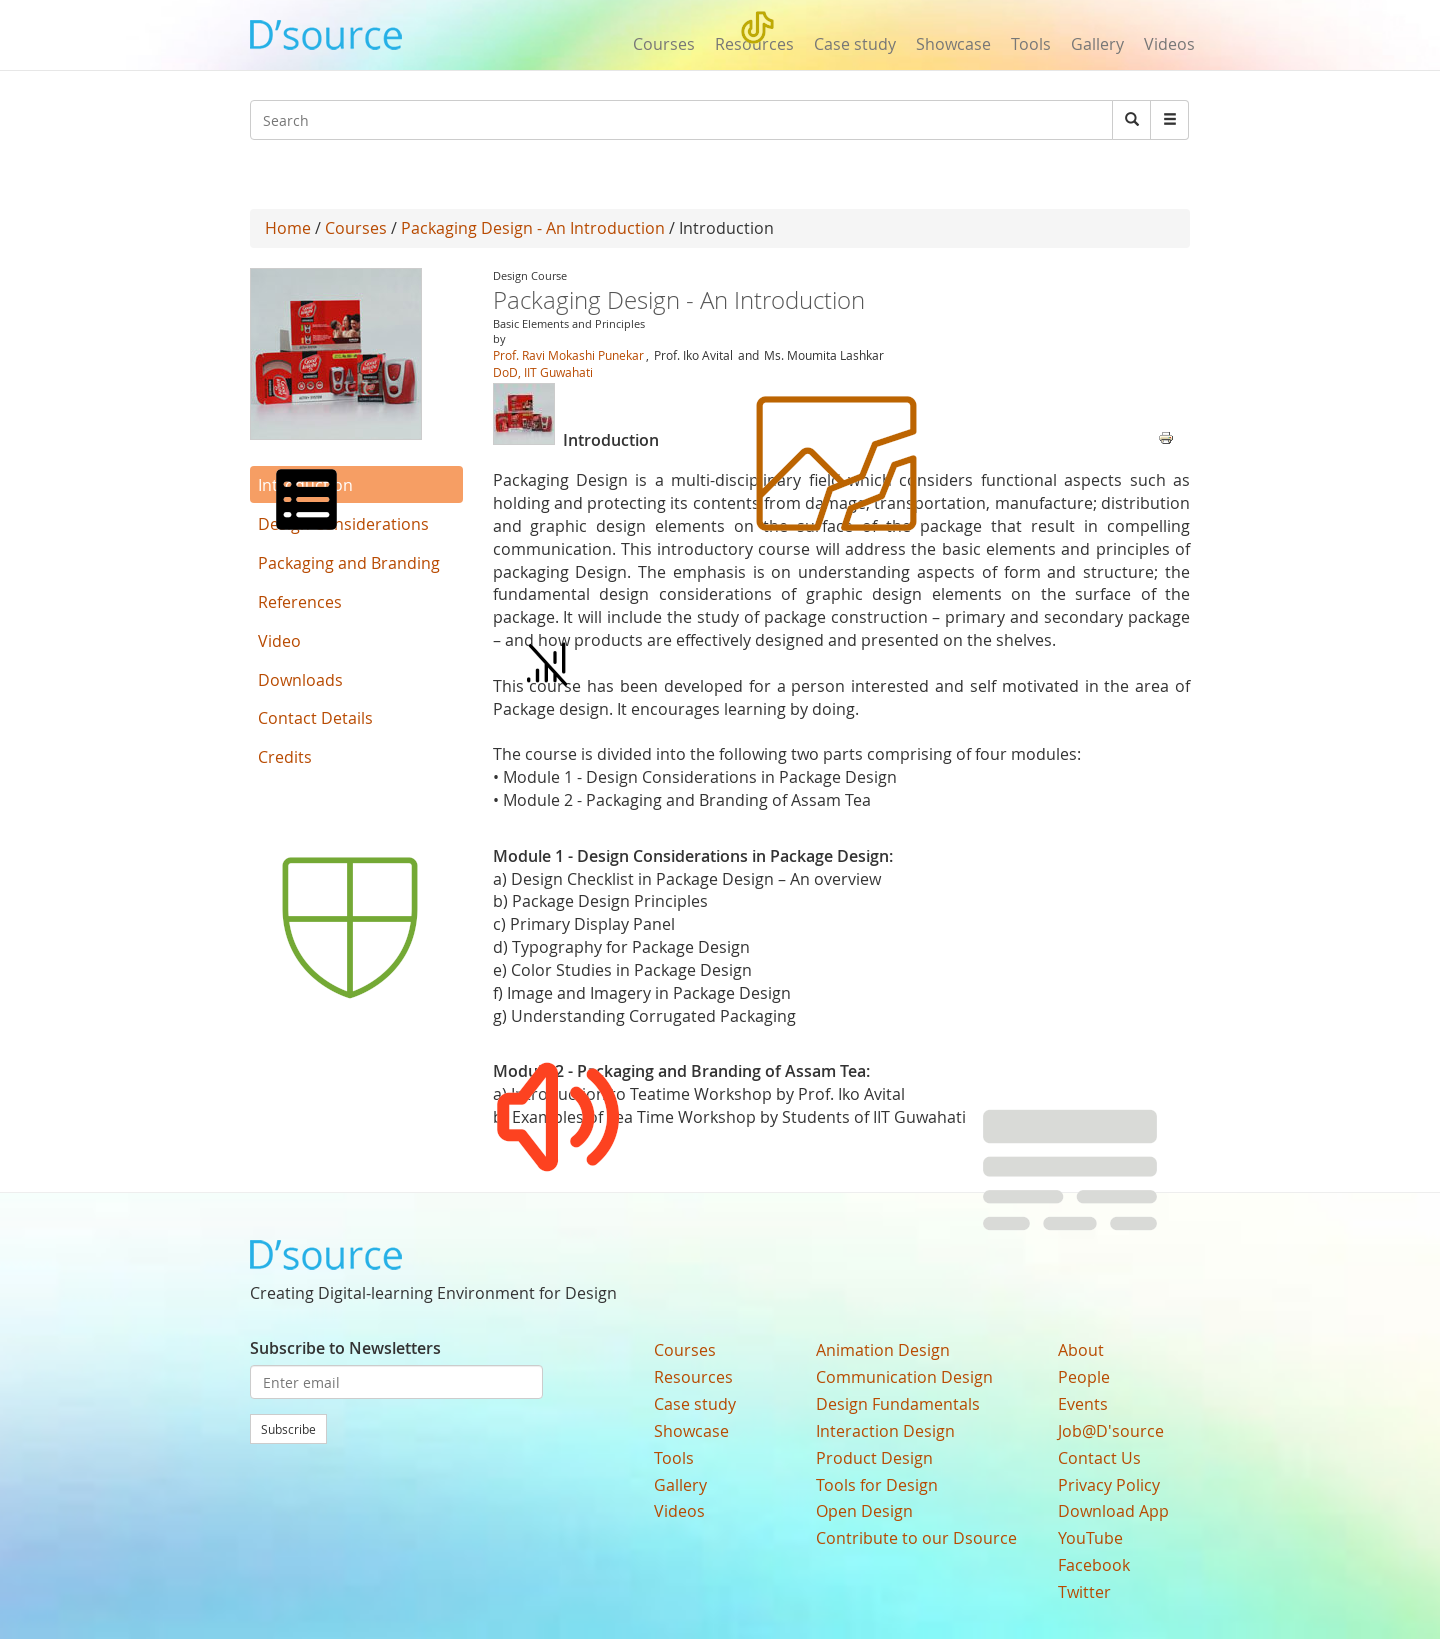 This screenshot has width=1440, height=1639. Describe the element at coordinates (306, 499) in the screenshot. I see `view list of items` at that location.